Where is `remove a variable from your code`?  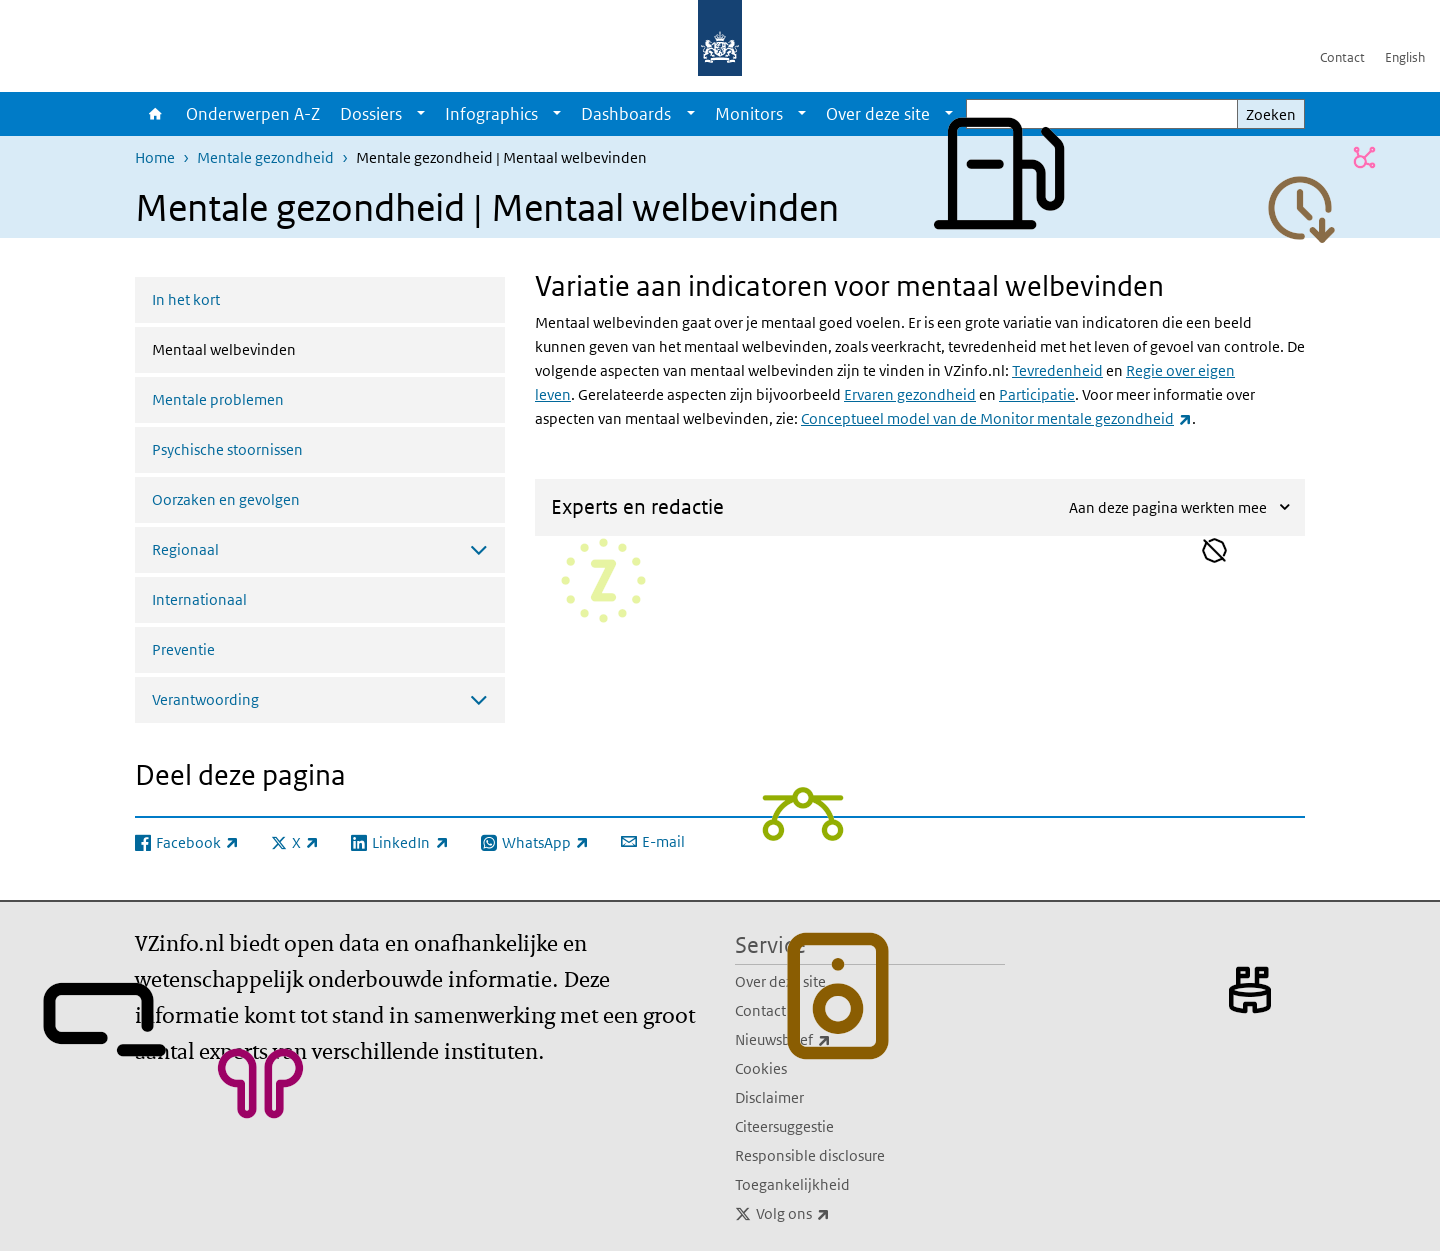 remove a variable from your code is located at coordinates (98, 1013).